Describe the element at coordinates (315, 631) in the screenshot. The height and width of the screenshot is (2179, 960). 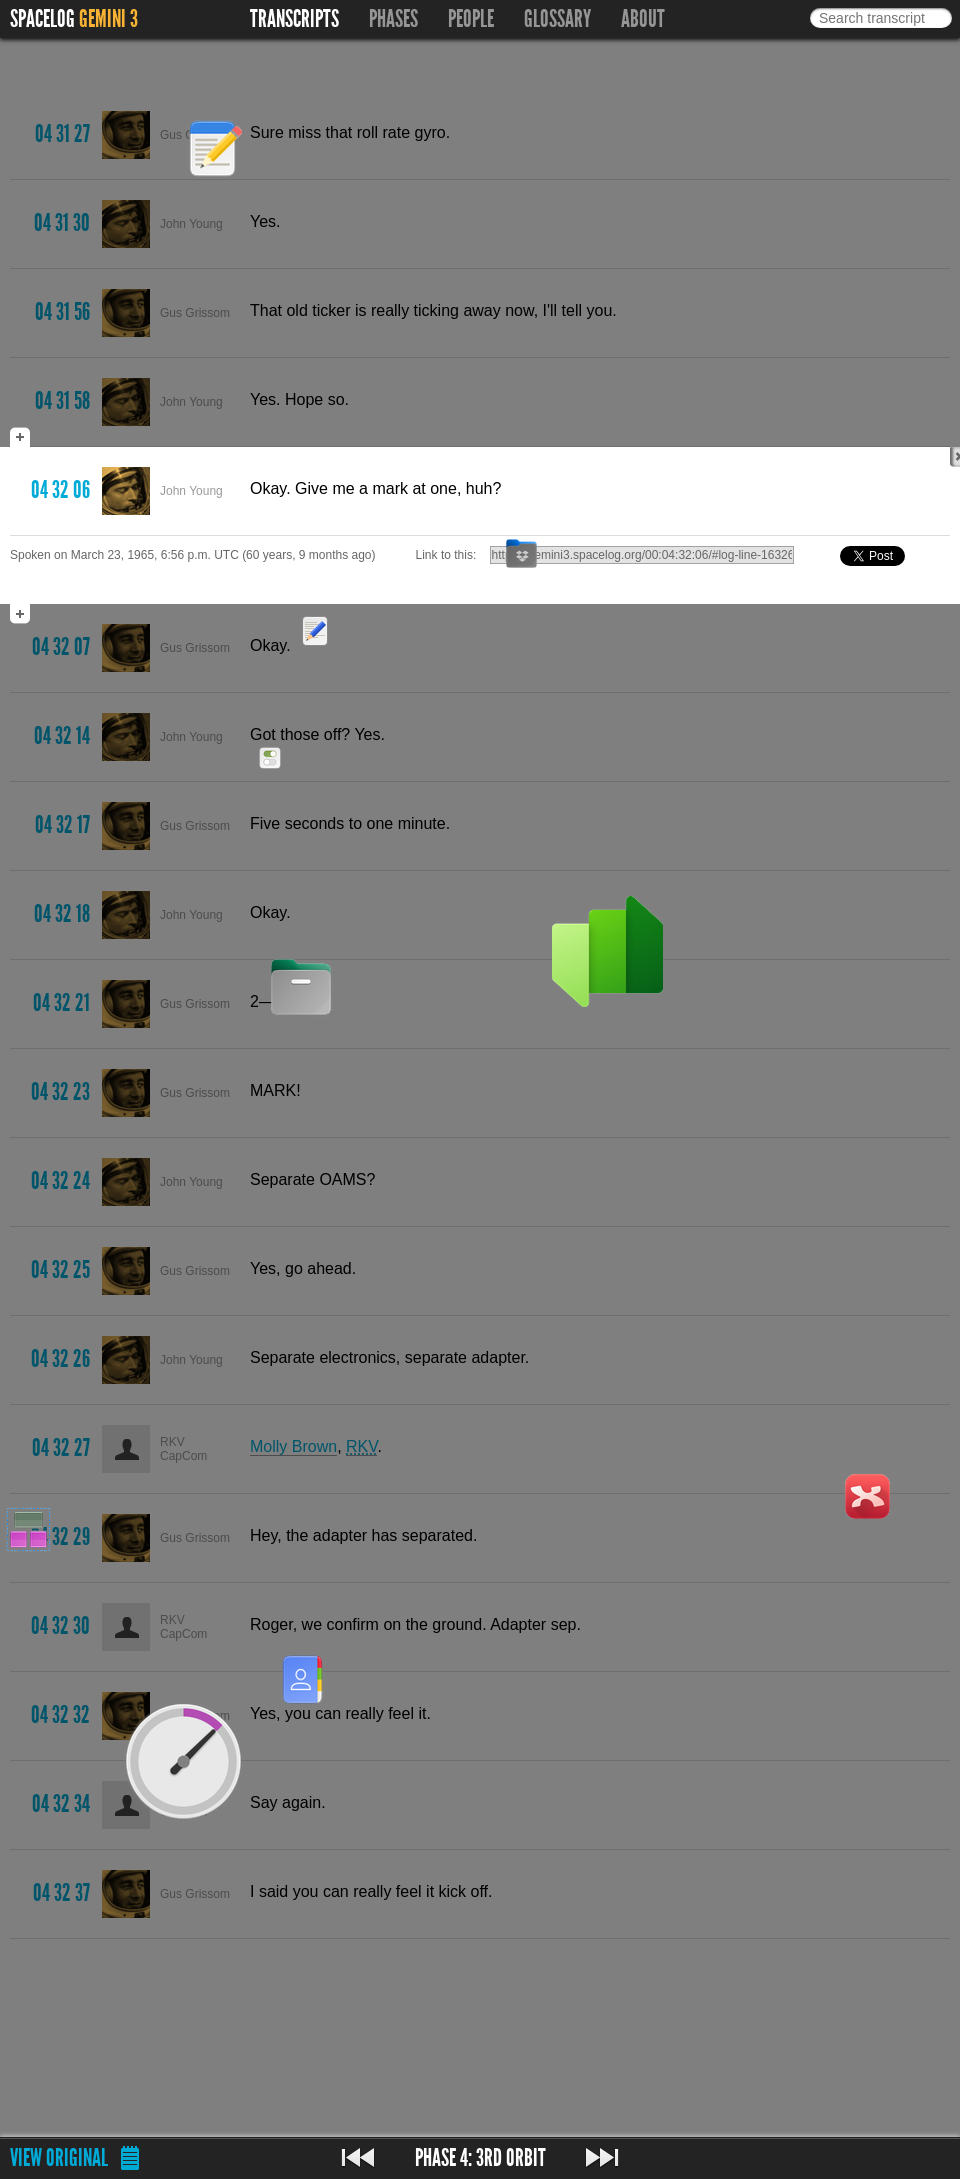
I see `open the software learning center` at that location.